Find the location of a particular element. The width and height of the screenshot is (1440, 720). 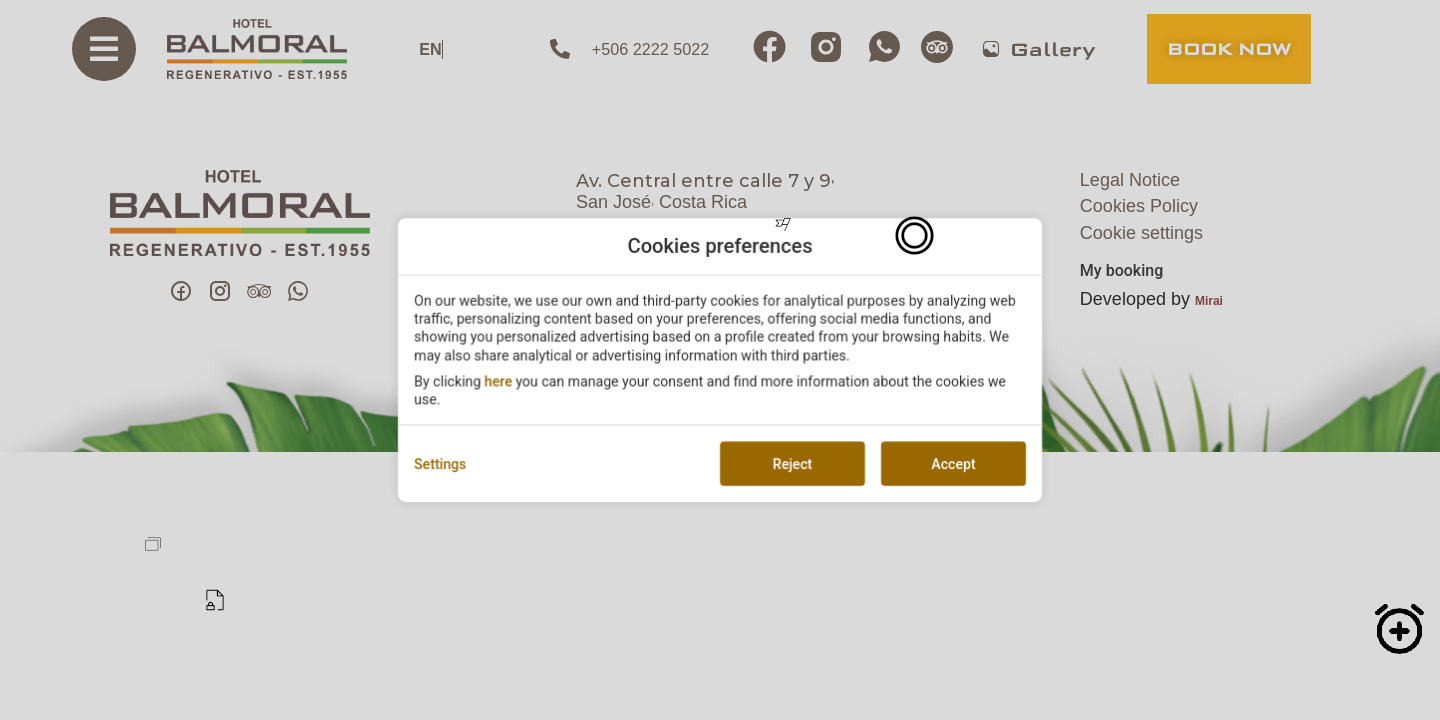

add a new alarm is located at coordinates (1399, 628).